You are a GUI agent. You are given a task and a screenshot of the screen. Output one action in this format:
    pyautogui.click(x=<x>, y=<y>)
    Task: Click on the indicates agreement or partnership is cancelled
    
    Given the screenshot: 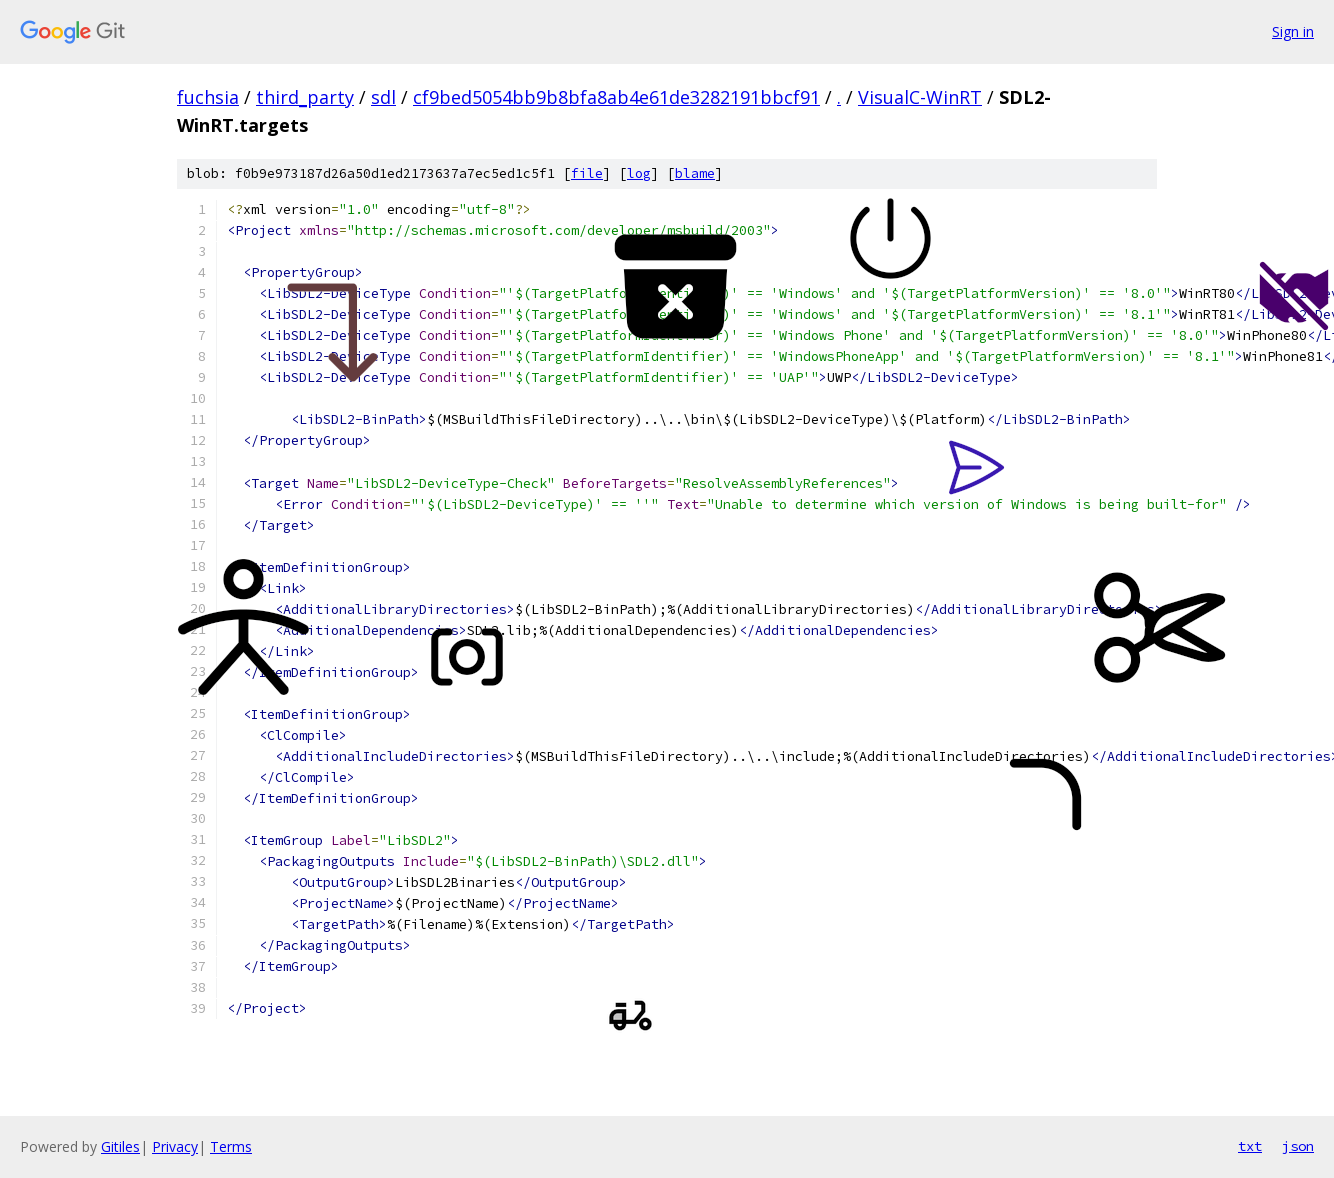 What is the action you would take?
    pyautogui.click(x=1294, y=296)
    